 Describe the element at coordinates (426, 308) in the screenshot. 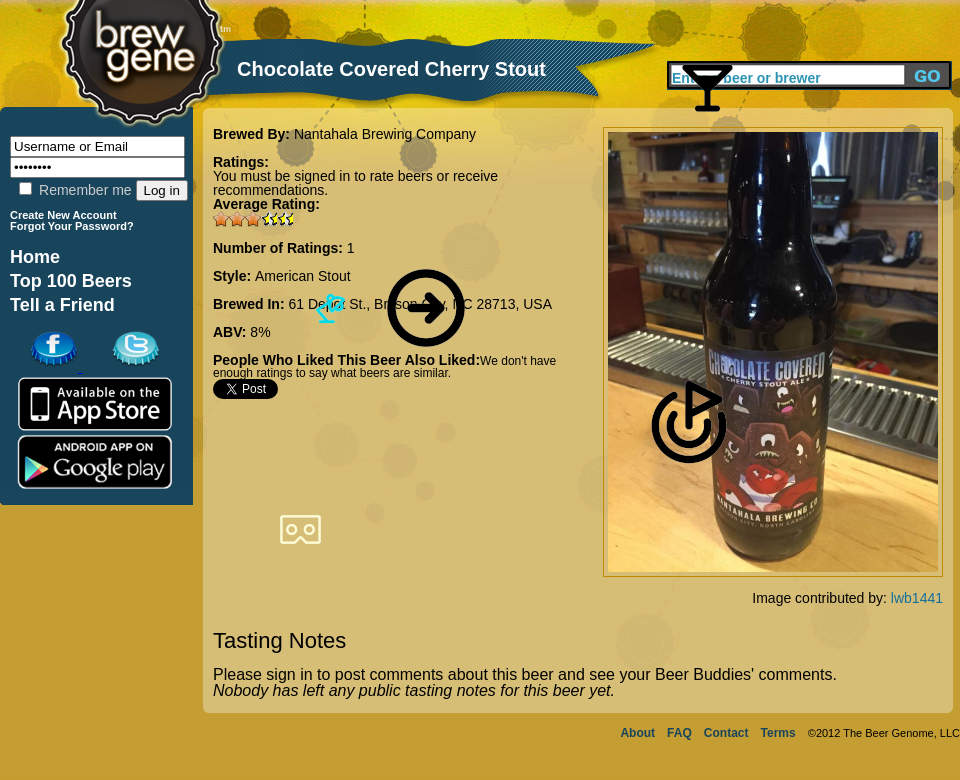

I see `go to next step or screen` at that location.